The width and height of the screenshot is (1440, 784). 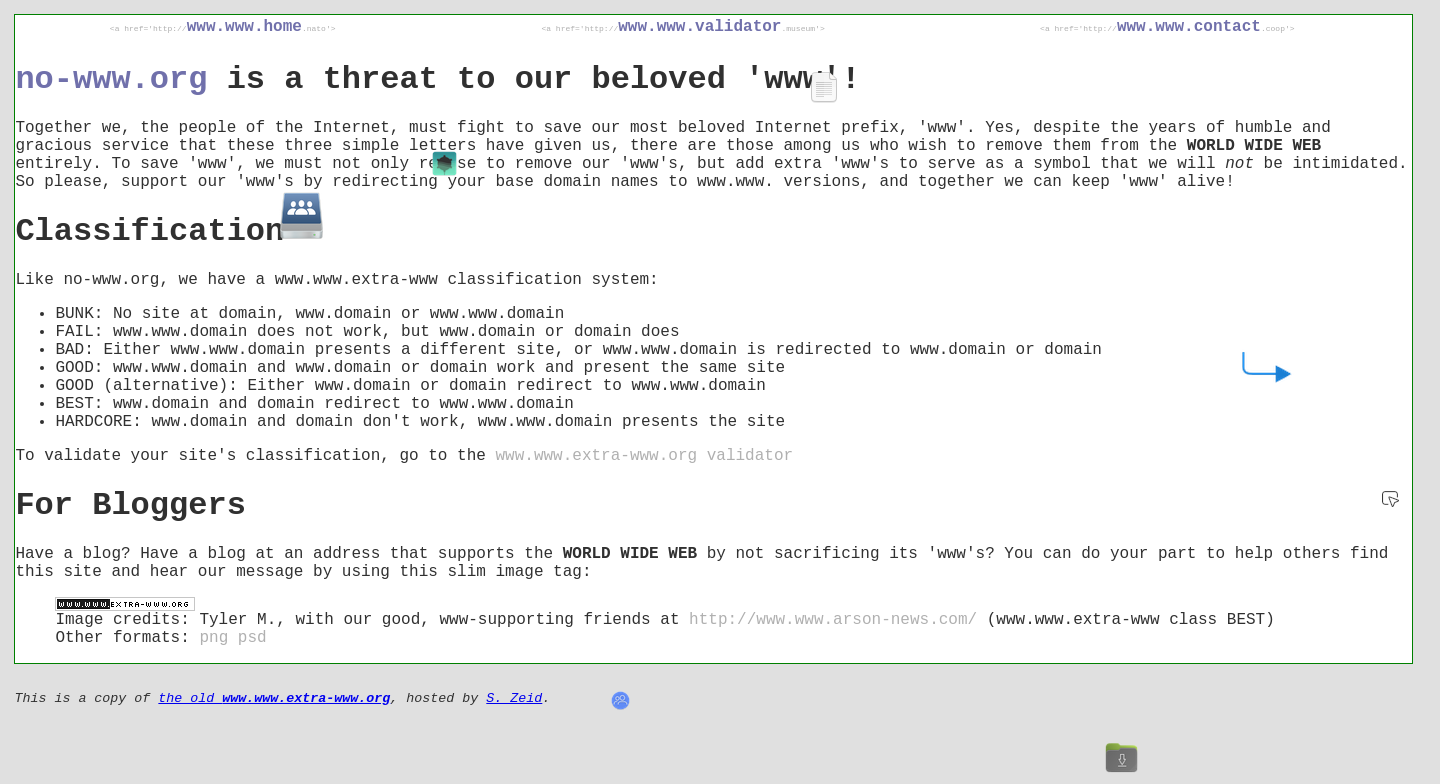 I want to click on open your downloads folder, so click(x=1121, y=757).